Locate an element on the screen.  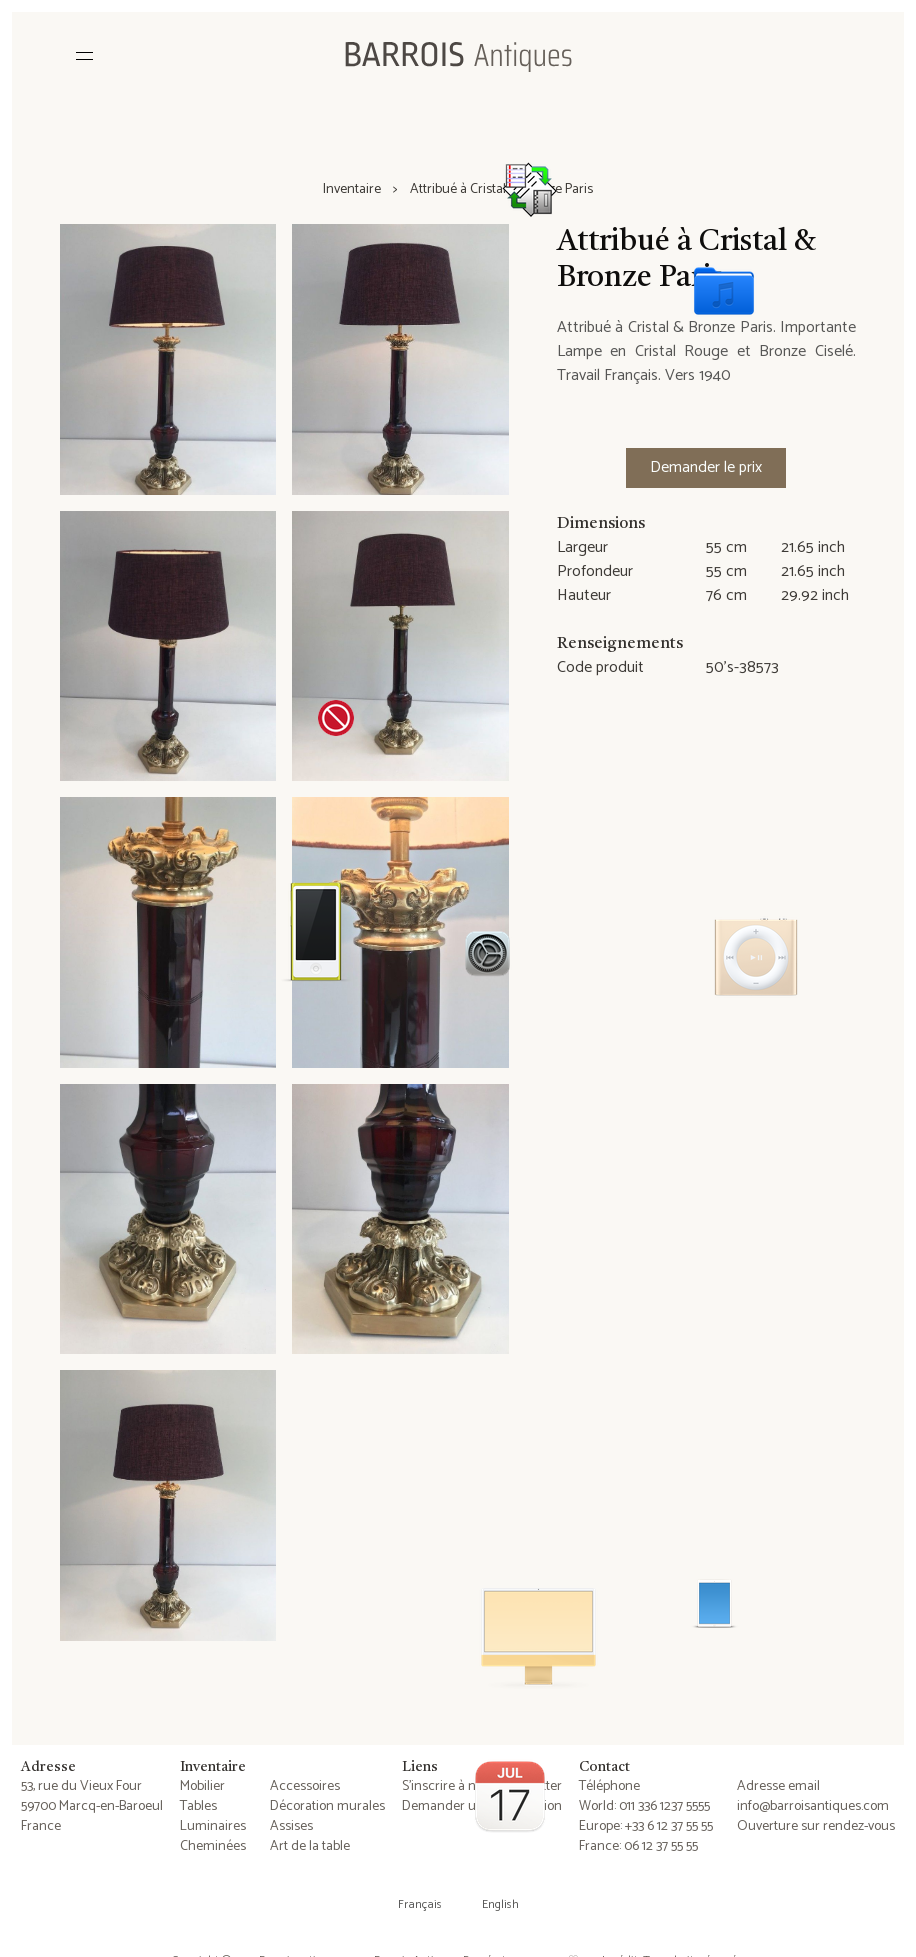
iPod shuffle device in gold color is located at coordinates (756, 957).